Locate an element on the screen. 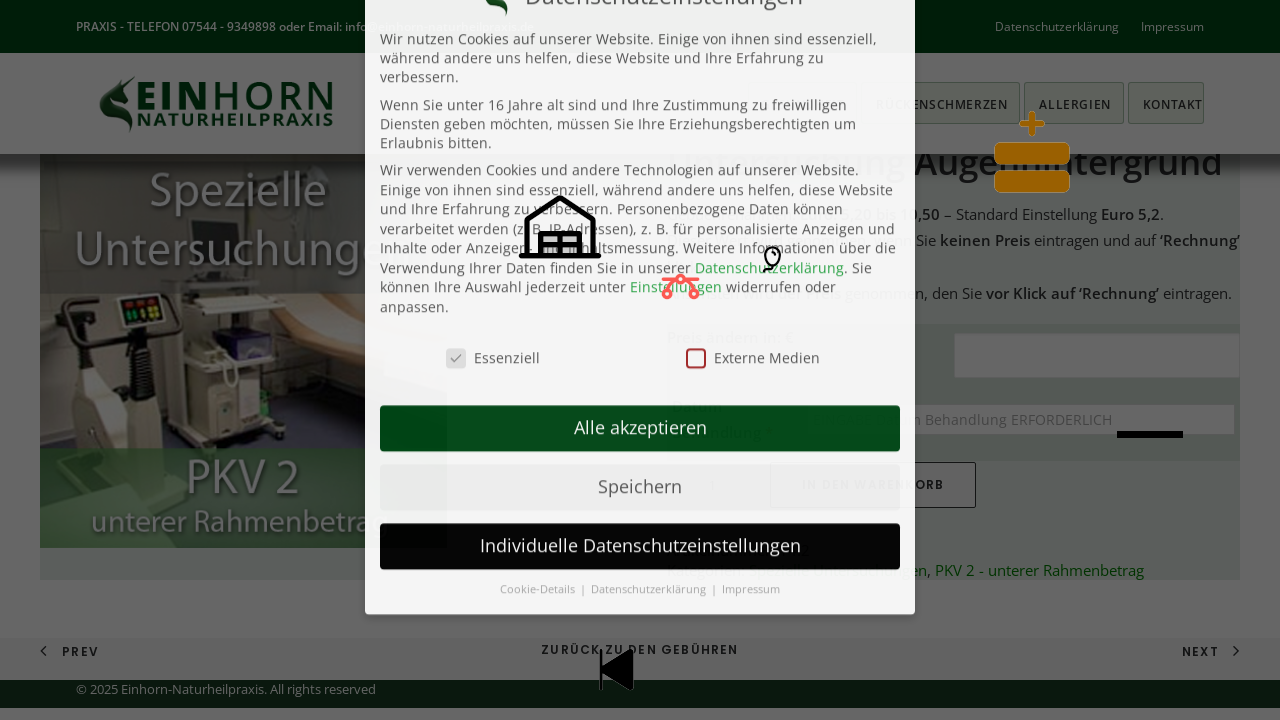 This screenshot has height=720, width=1280. skip to previous track is located at coordinates (616, 669).